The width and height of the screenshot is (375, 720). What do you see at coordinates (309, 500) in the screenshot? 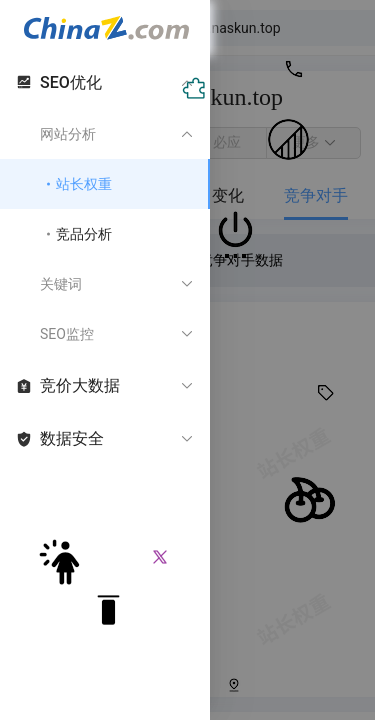
I see `indicates fruit or produce category` at bounding box center [309, 500].